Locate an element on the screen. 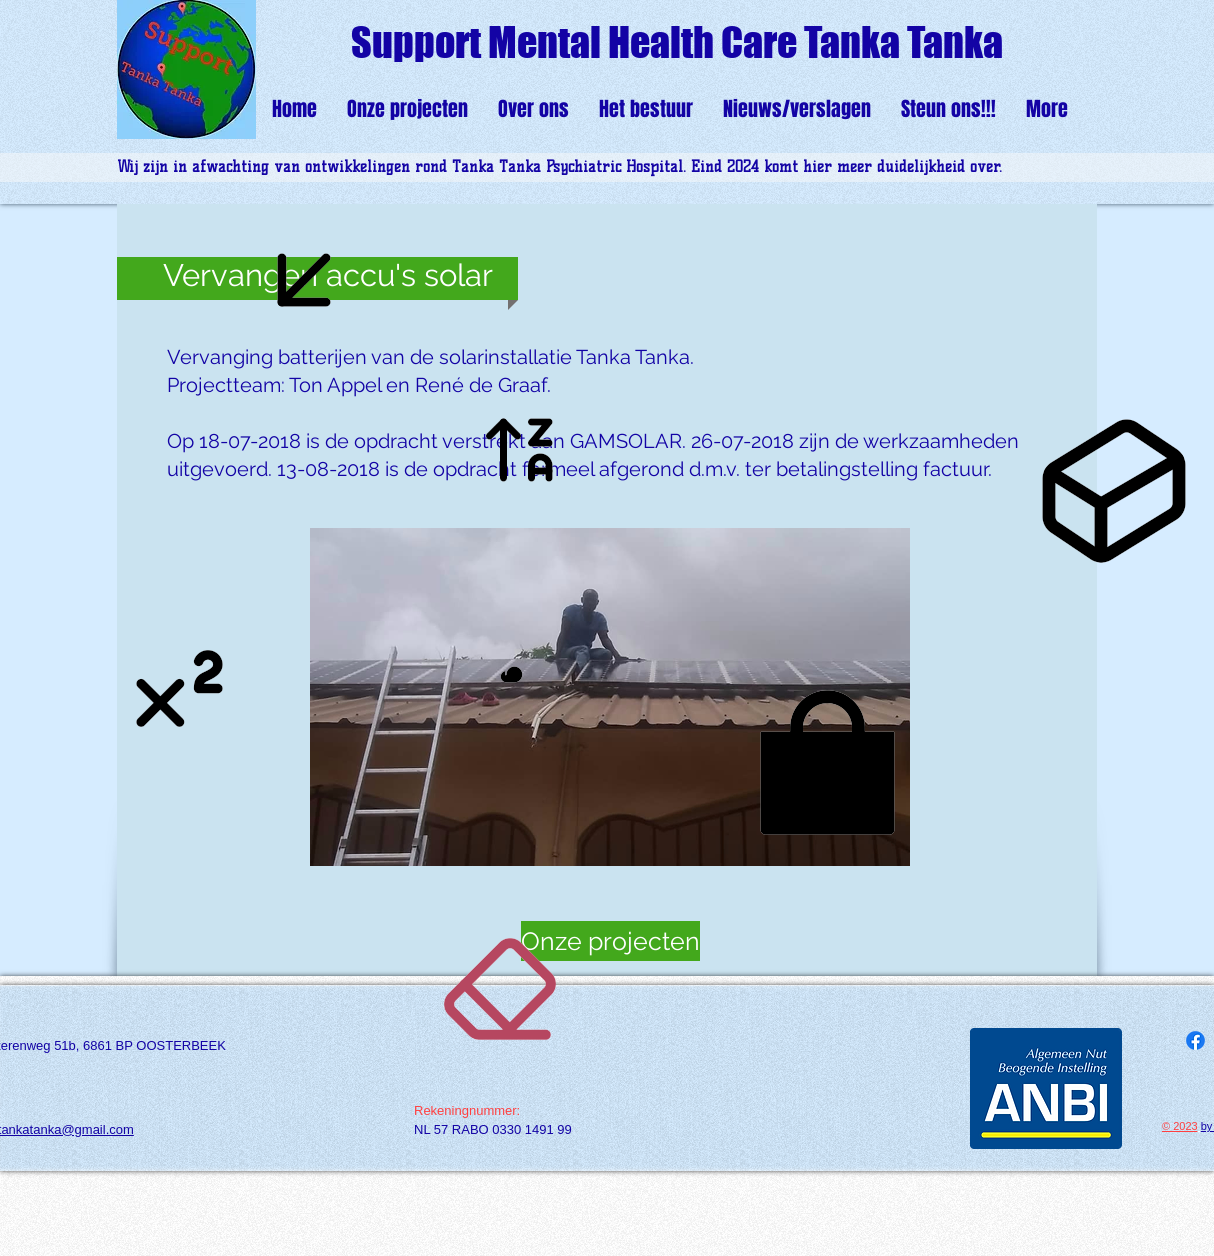 Image resolution: width=1214 pixels, height=1256 pixels. format text as superscript is located at coordinates (179, 688).